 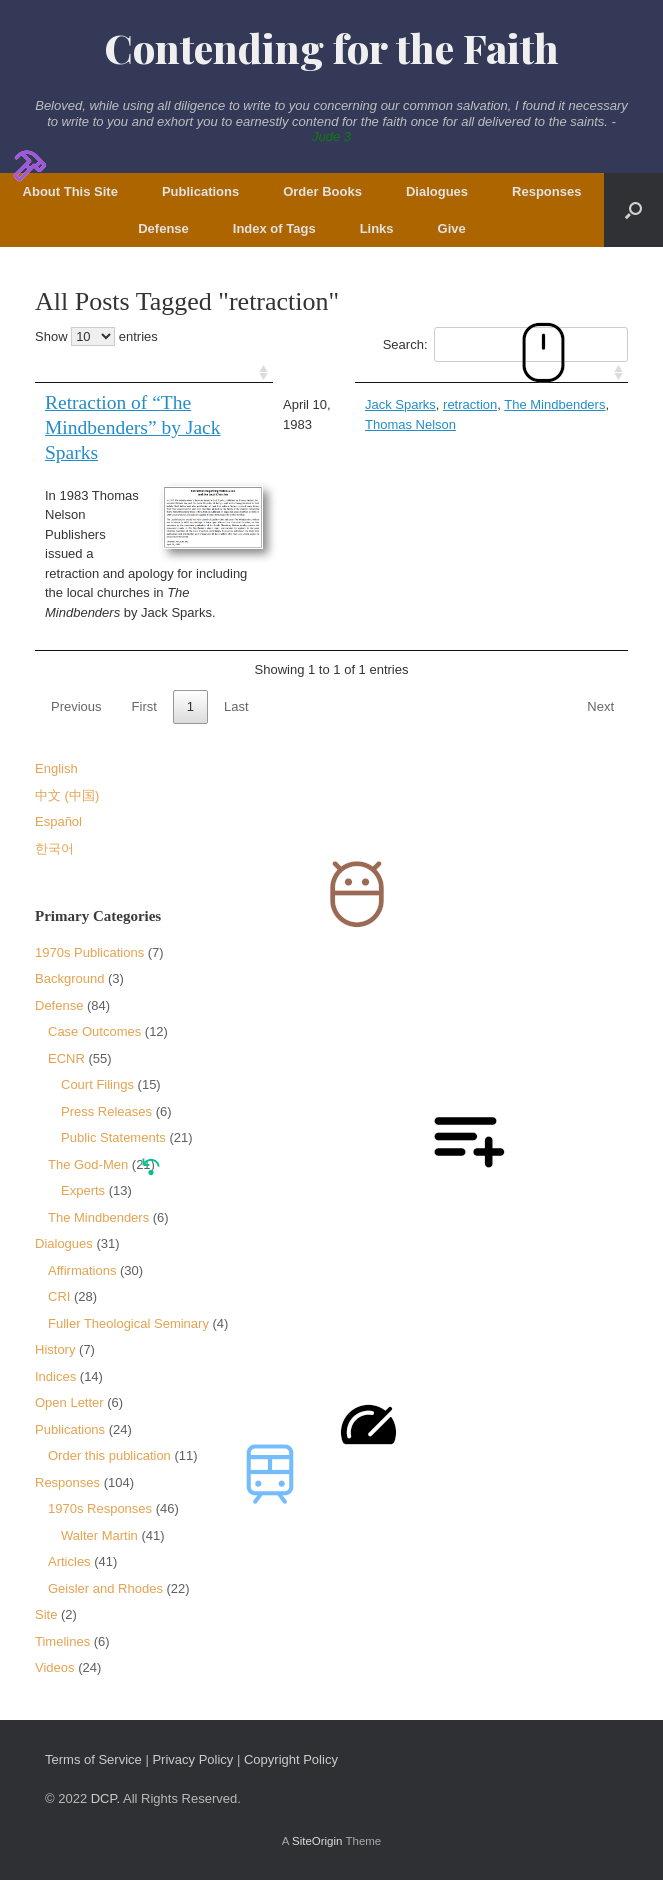 I want to click on mouse input device indicator, so click(x=543, y=352).